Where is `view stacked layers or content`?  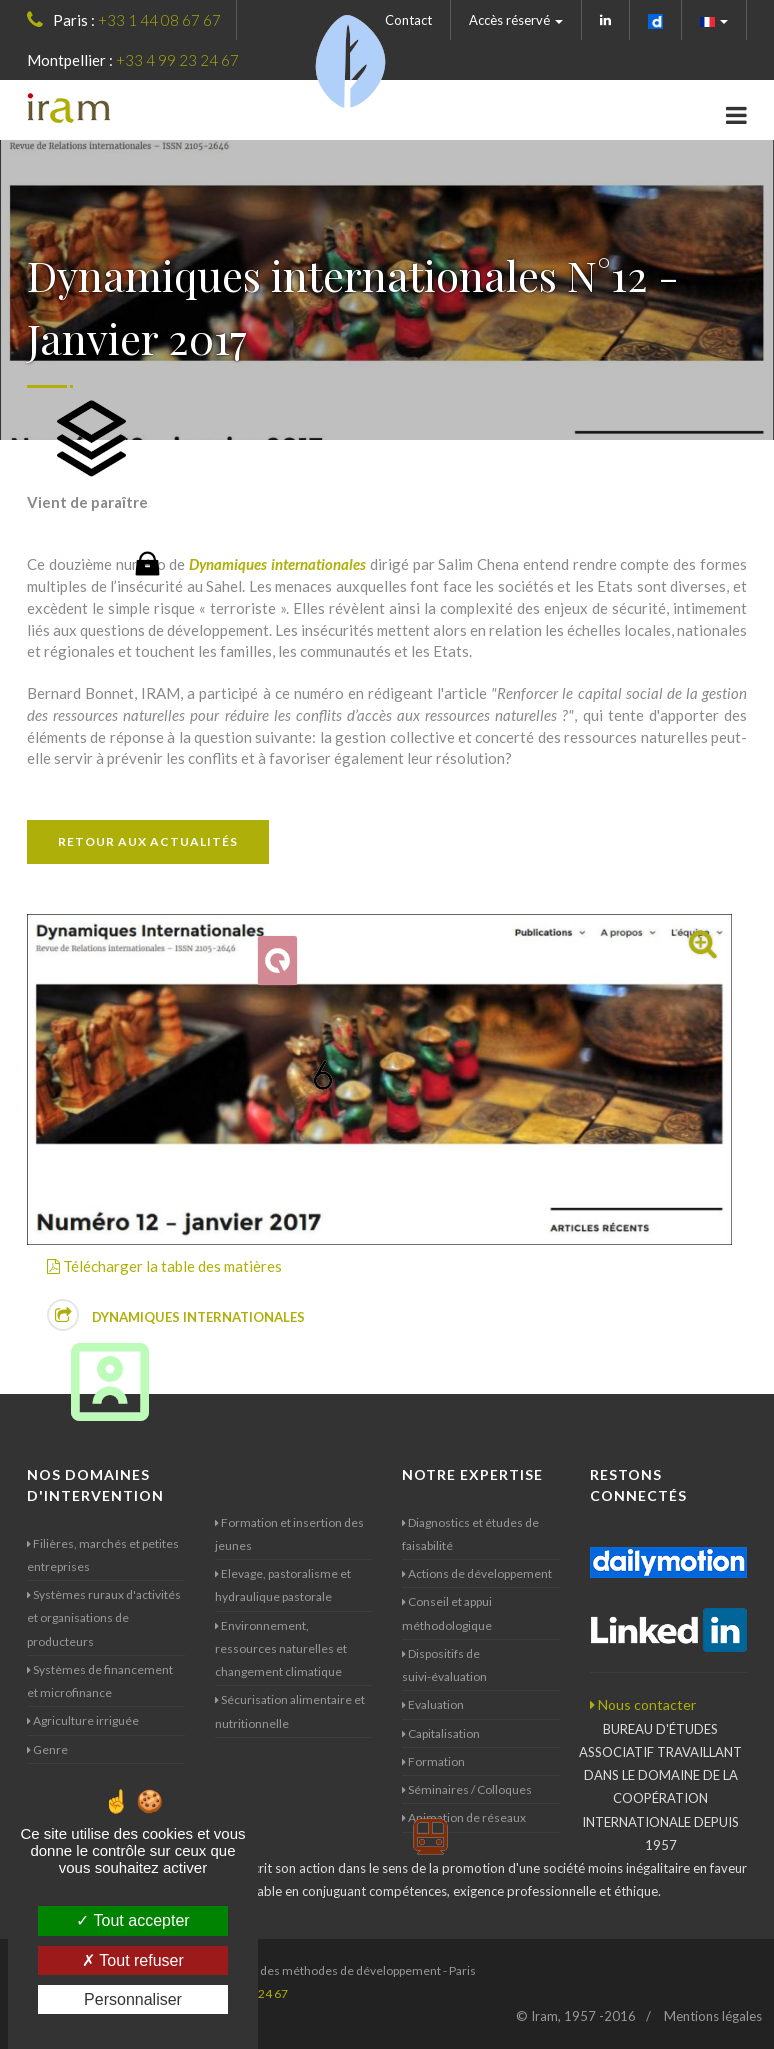
view stacked layers or content is located at coordinates (91, 439).